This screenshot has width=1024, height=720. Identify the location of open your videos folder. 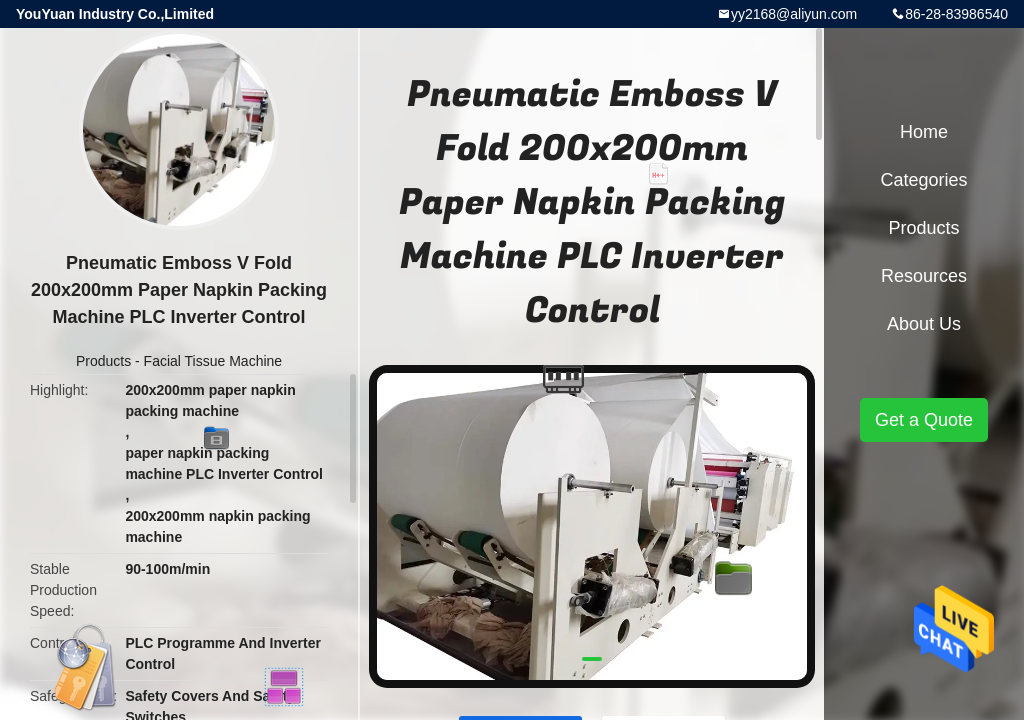
(216, 437).